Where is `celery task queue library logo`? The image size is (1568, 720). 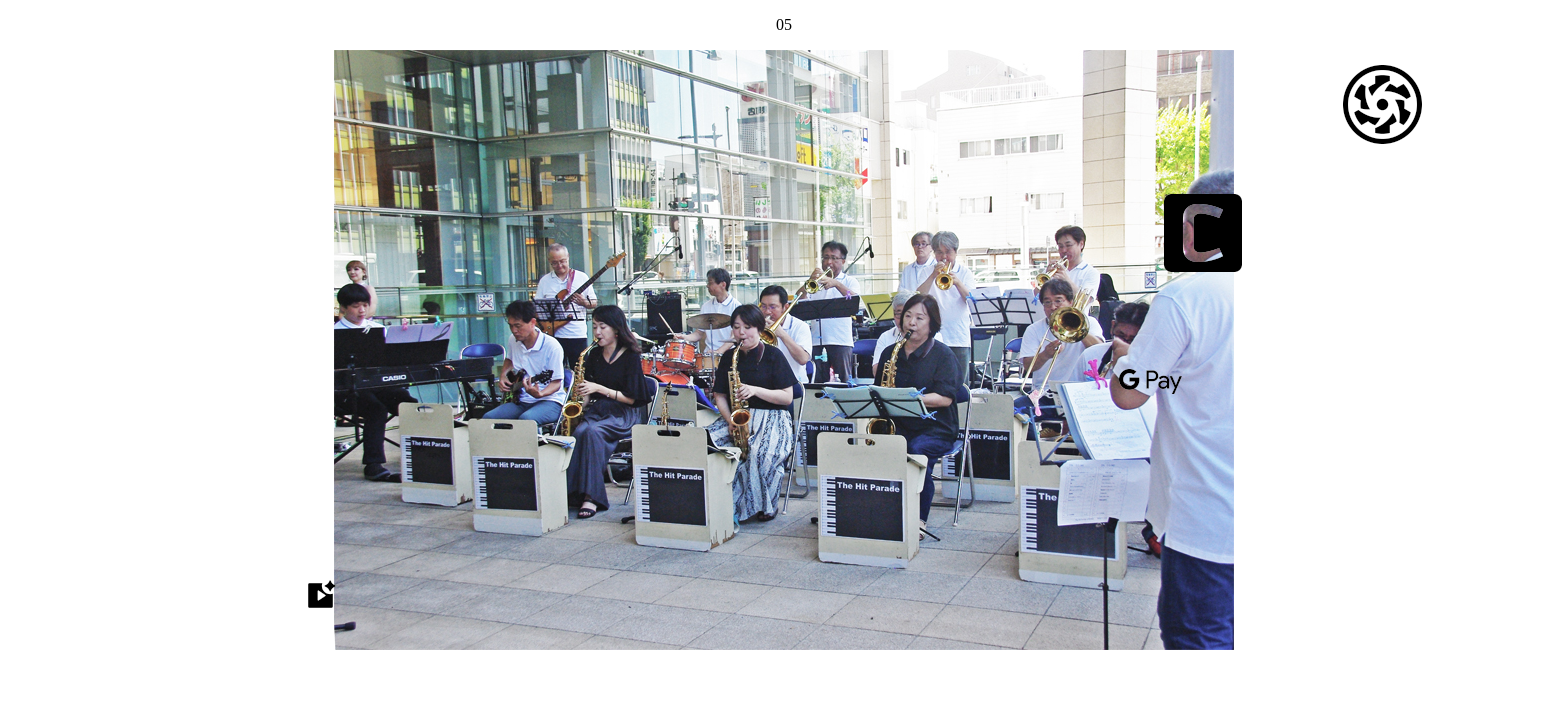 celery task queue library logo is located at coordinates (1203, 233).